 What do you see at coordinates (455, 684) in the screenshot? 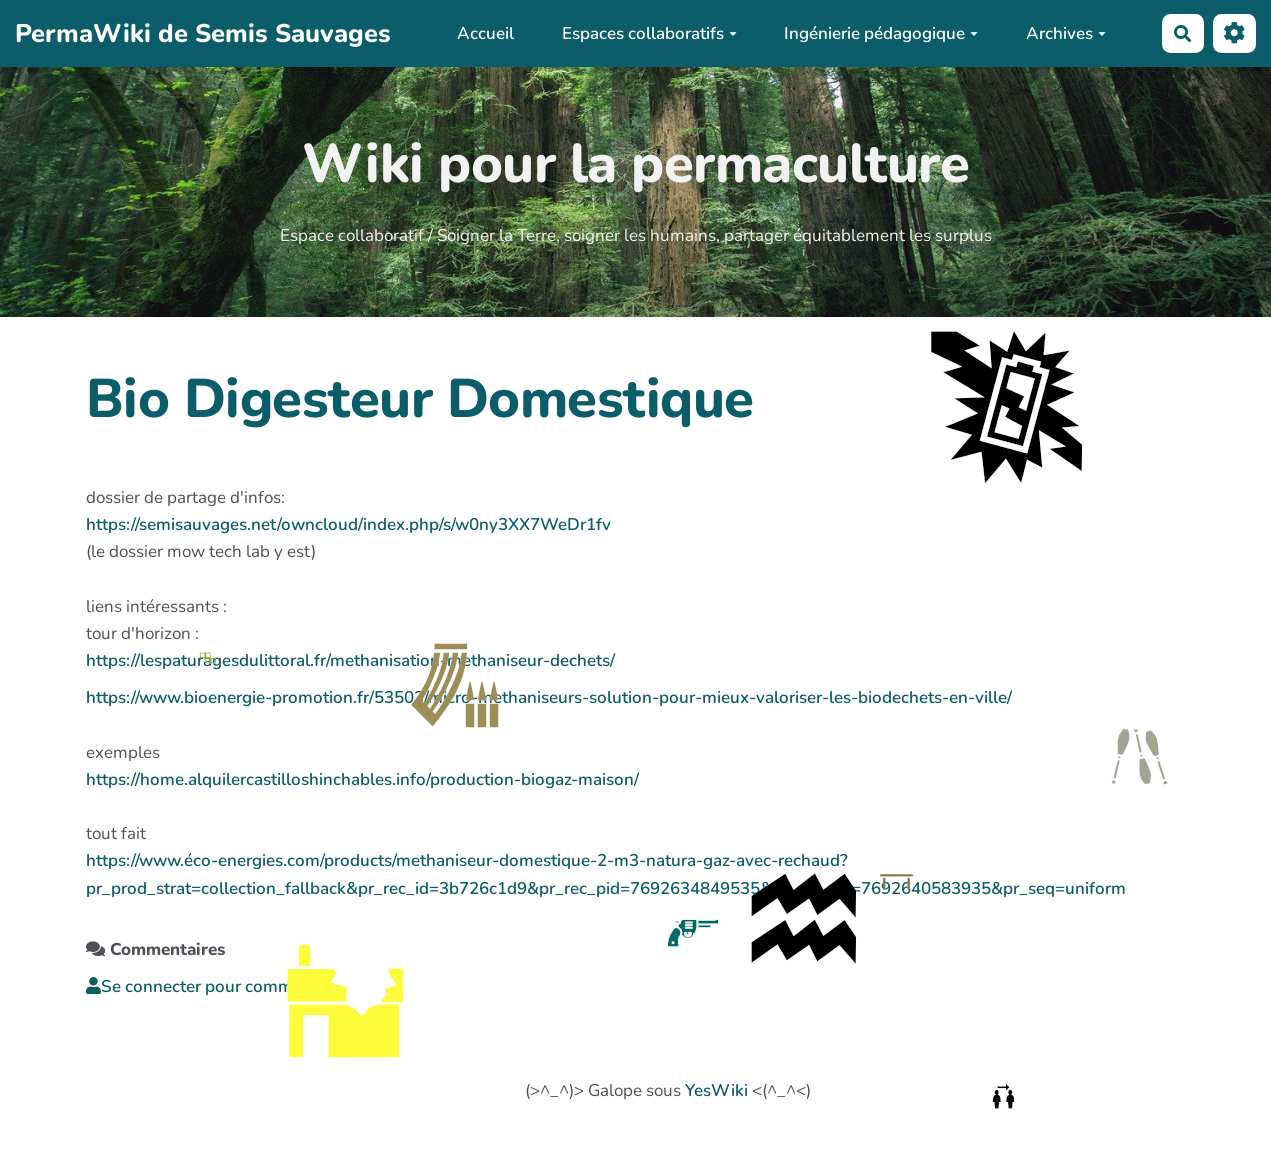
I see `ammunition or magazine inventory in a game` at bounding box center [455, 684].